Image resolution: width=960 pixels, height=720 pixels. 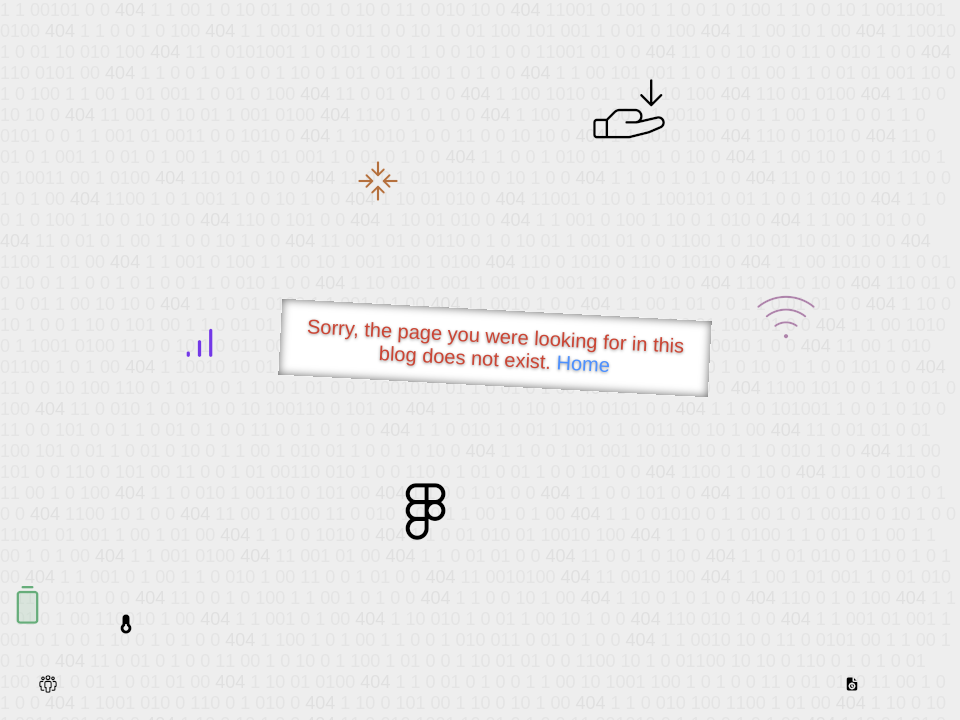 What do you see at coordinates (213, 335) in the screenshot?
I see `indicates medium cellular signal strength` at bounding box center [213, 335].